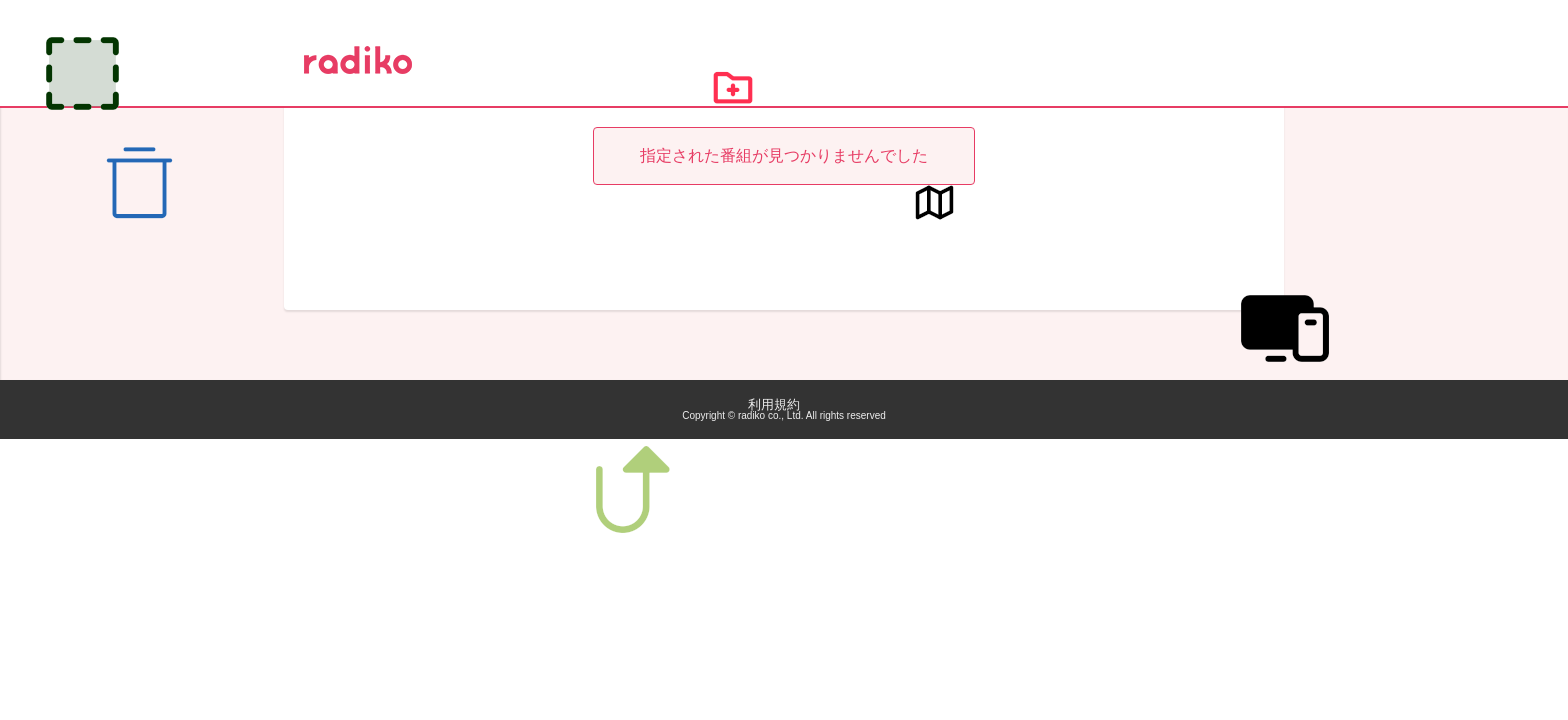 The image size is (1568, 720). Describe the element at coordinates (82, 73) in the screenshot. I see `select or highlight an area` at that location.